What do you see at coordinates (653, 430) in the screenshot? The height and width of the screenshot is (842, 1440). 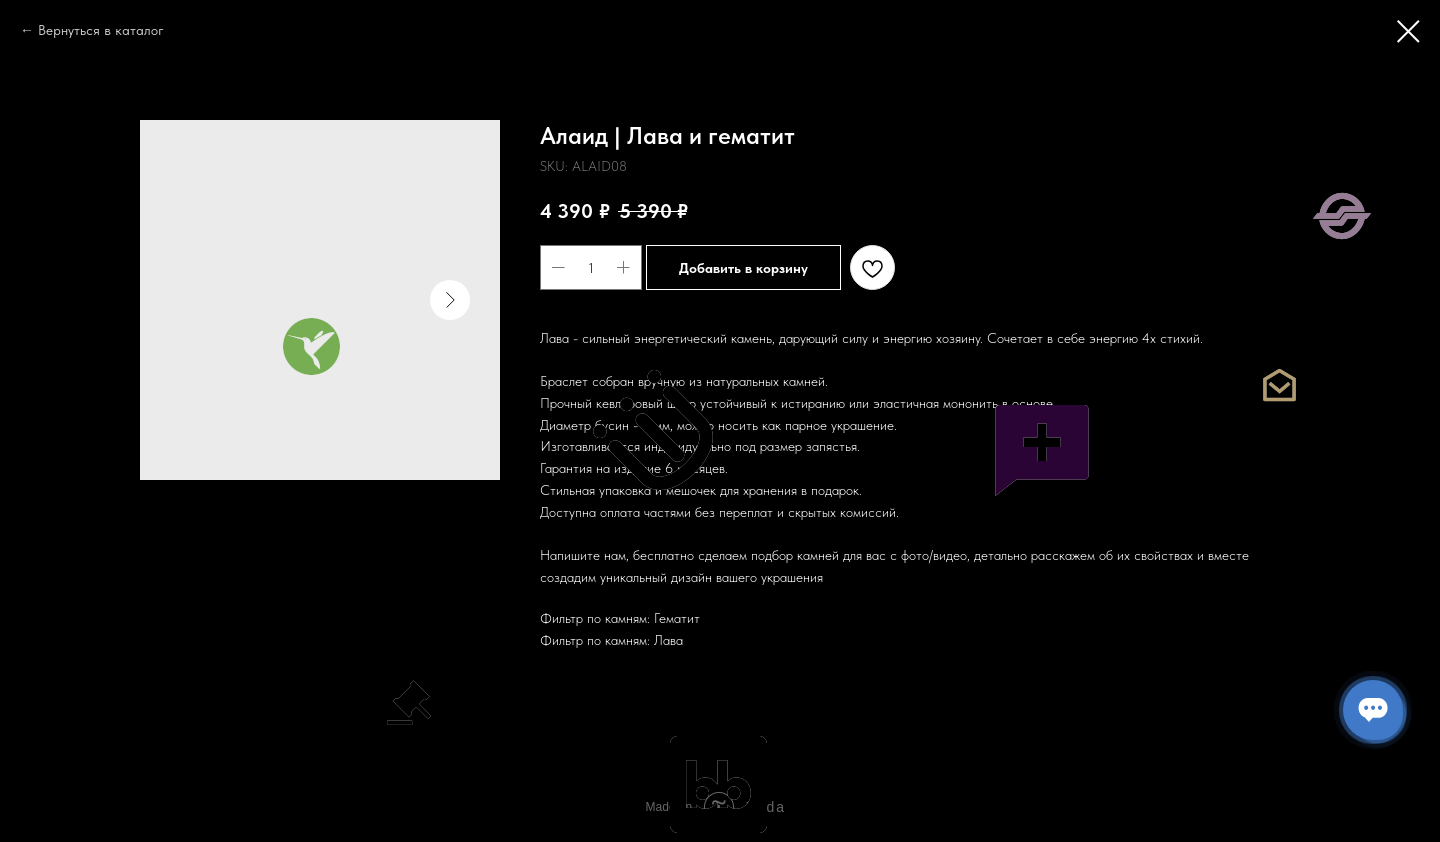 I see `i3 window manager logo` at bounding box center [653, 430].